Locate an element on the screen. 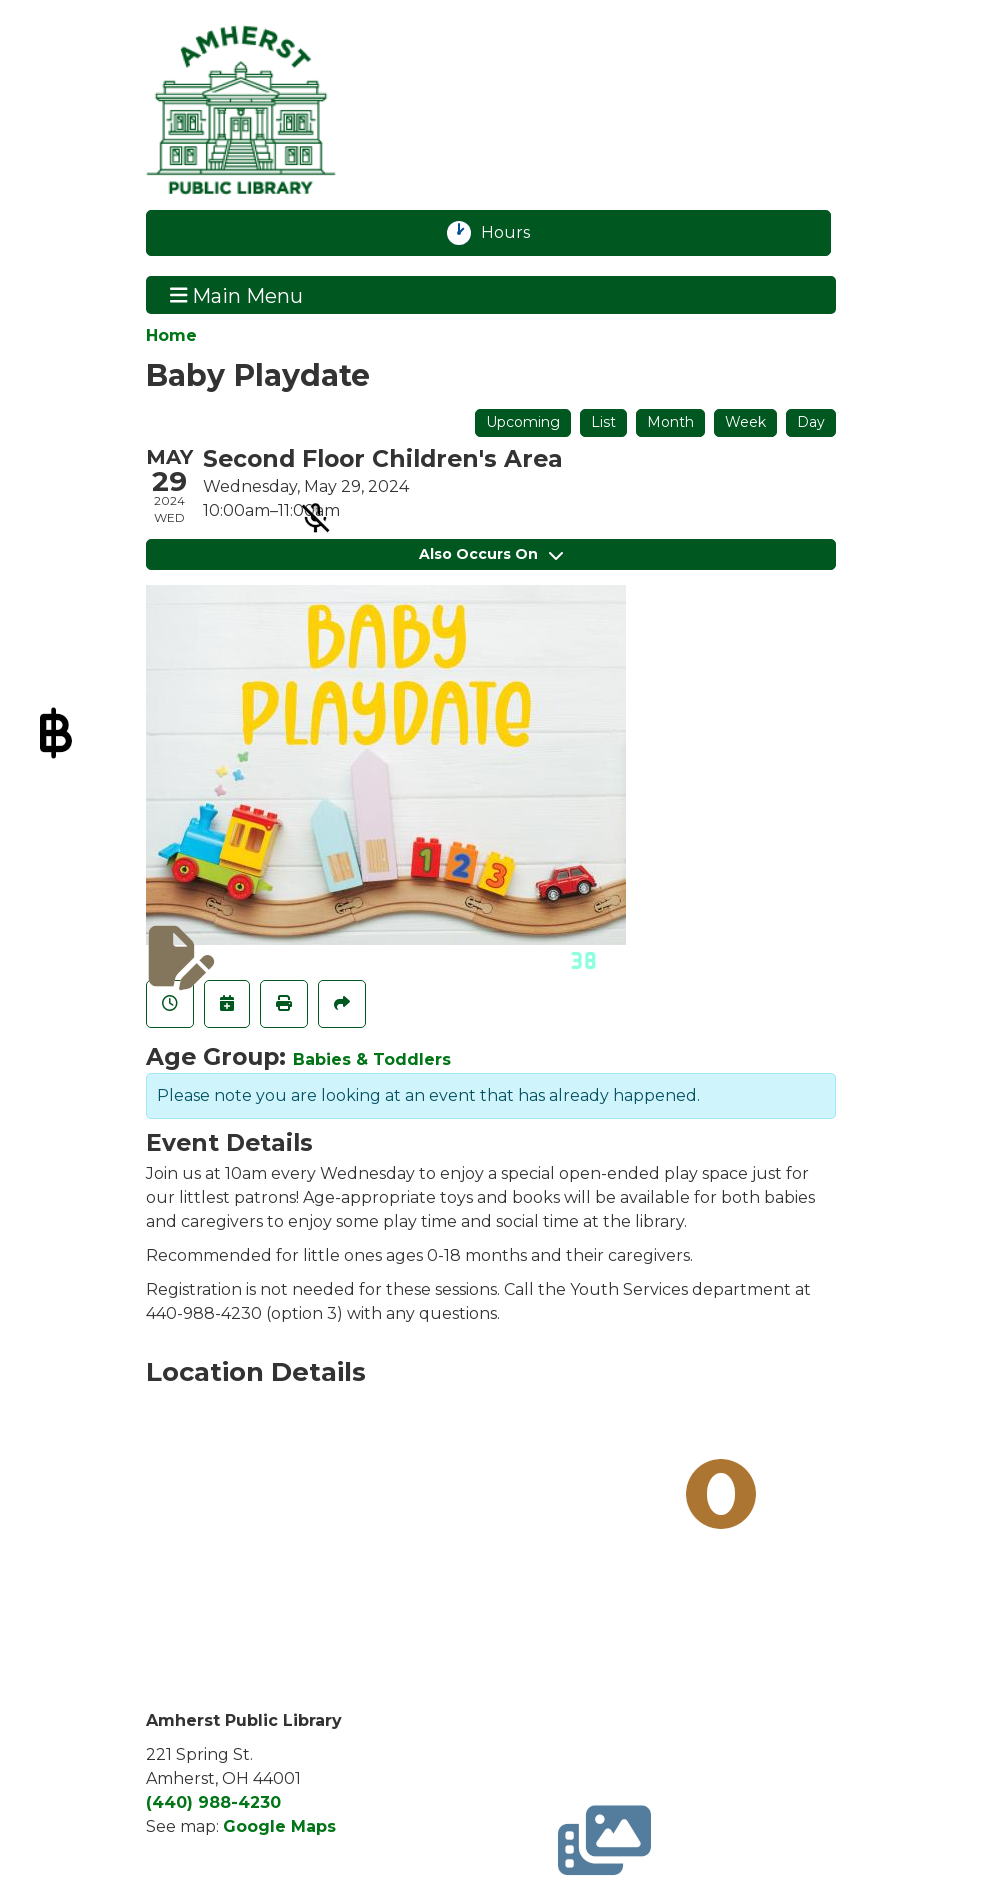  mute your microphone is located at coordinates (315, 518).